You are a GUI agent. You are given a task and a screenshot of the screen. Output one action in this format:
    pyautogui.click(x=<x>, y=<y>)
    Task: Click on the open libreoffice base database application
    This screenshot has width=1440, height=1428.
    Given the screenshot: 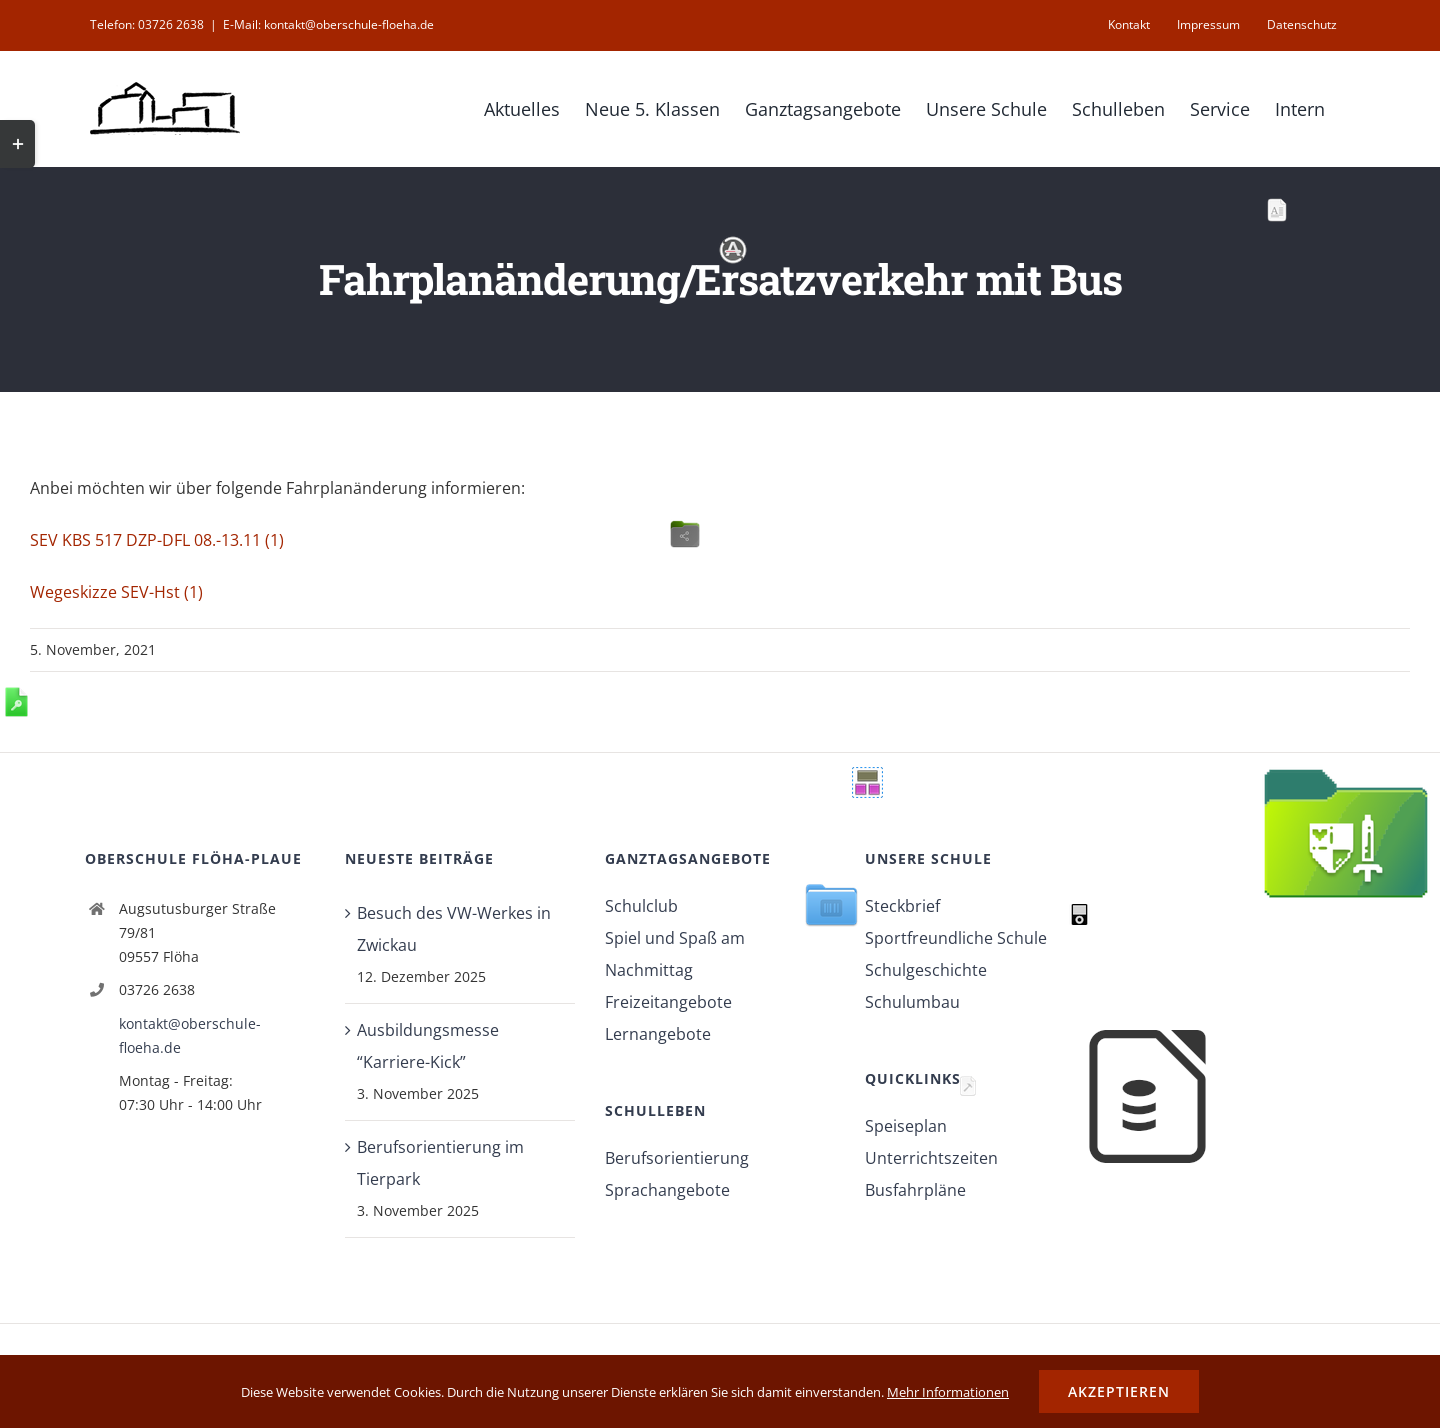 What is the action you would take?
    pyautogui.click(x=1147, y=1096)
    